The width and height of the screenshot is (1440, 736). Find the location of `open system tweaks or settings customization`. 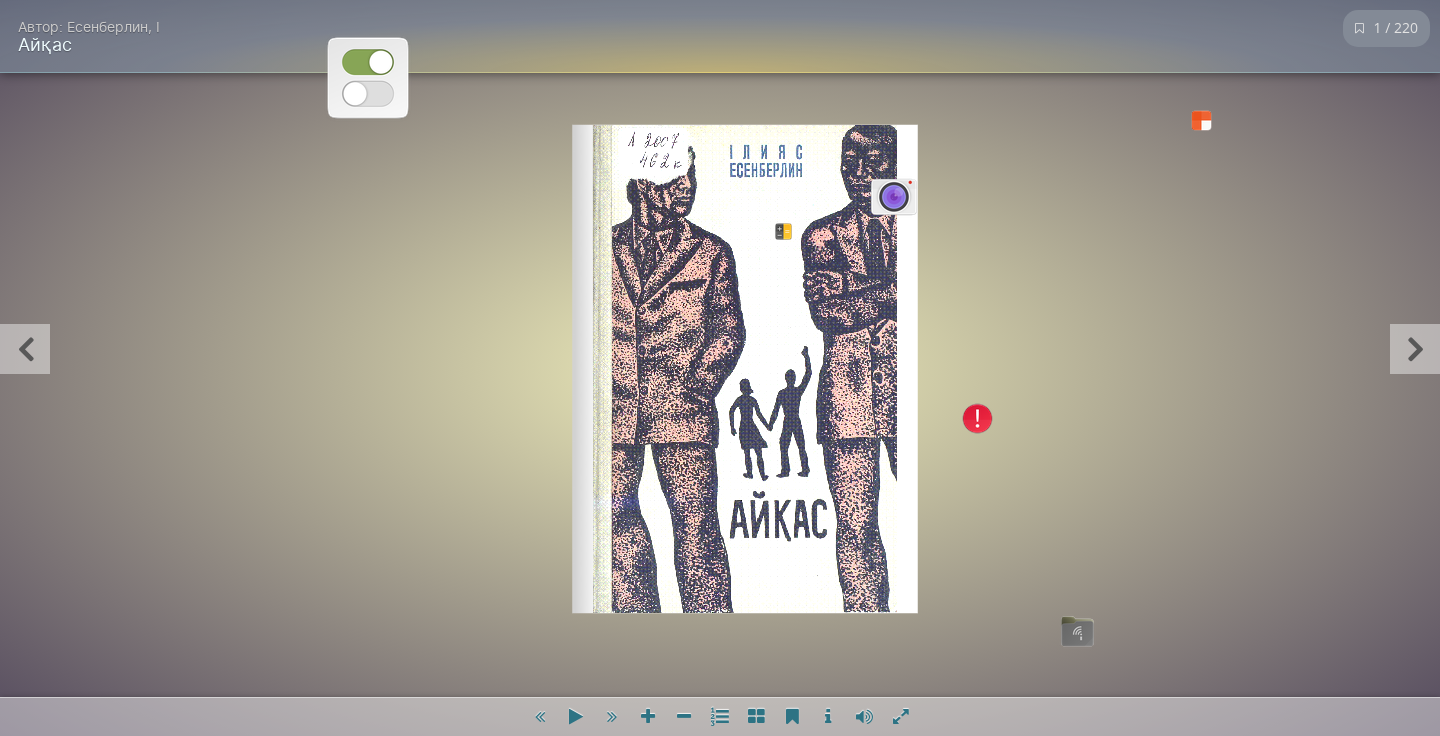

open system tweaks or settings customization is located at coordinates (368, 78).